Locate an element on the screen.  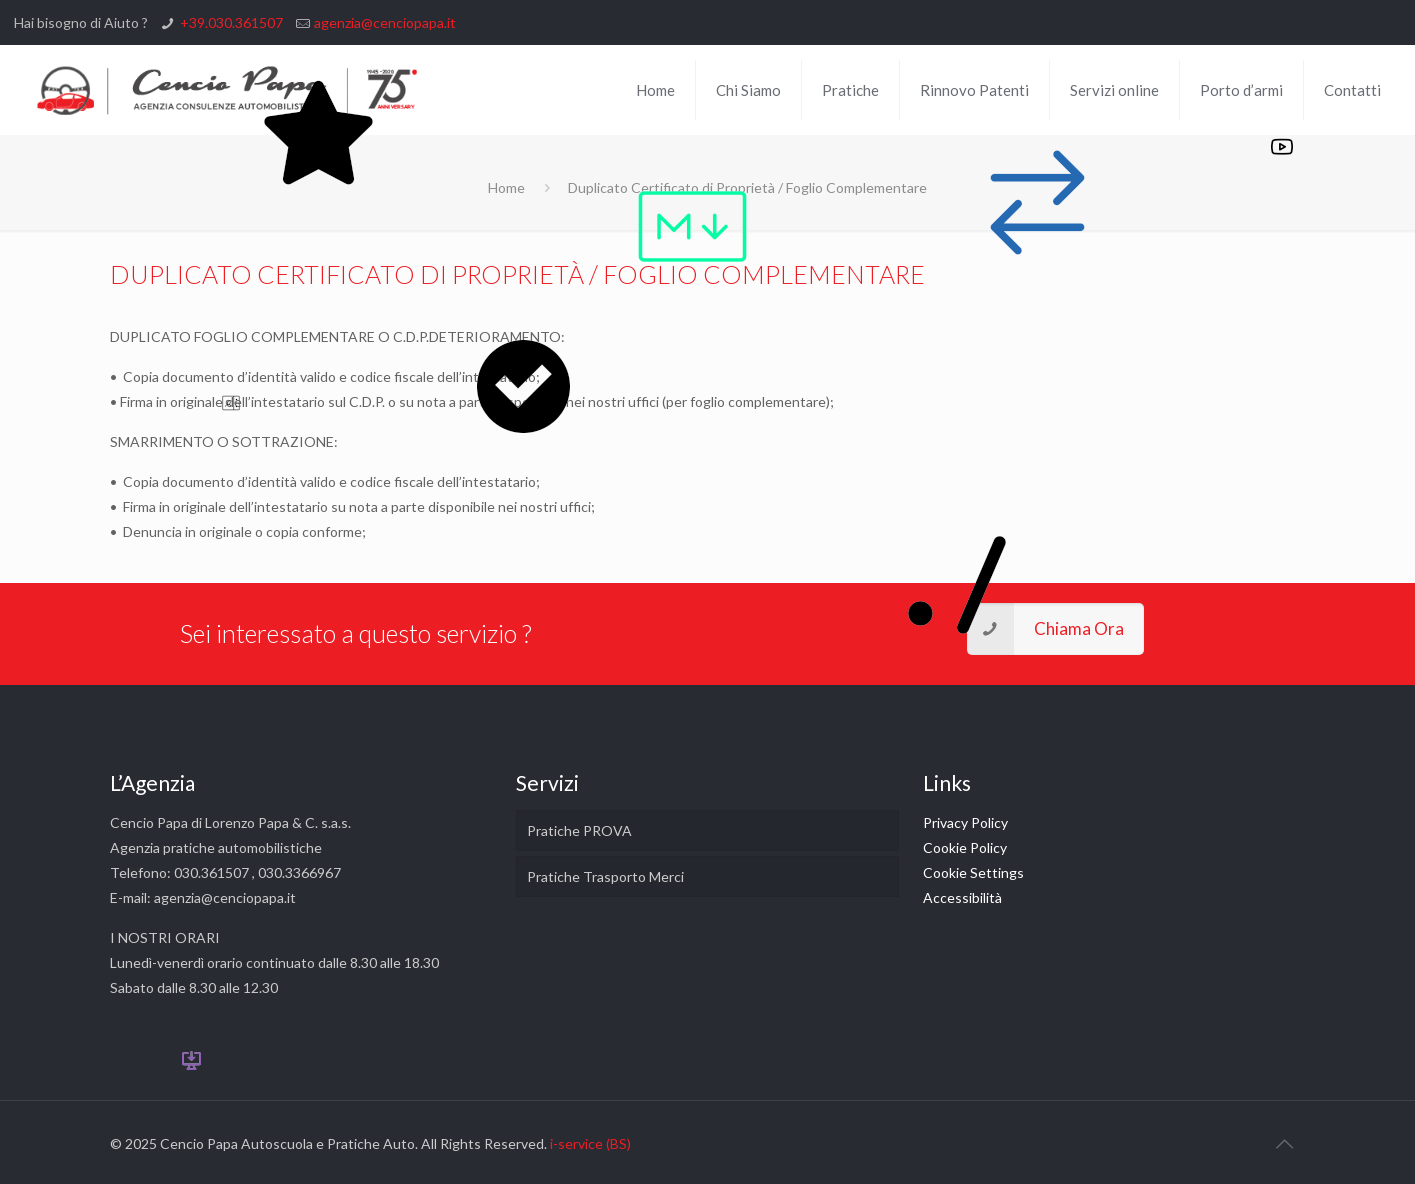
indicates a relative file path reference is located at coordinates (957, 585).